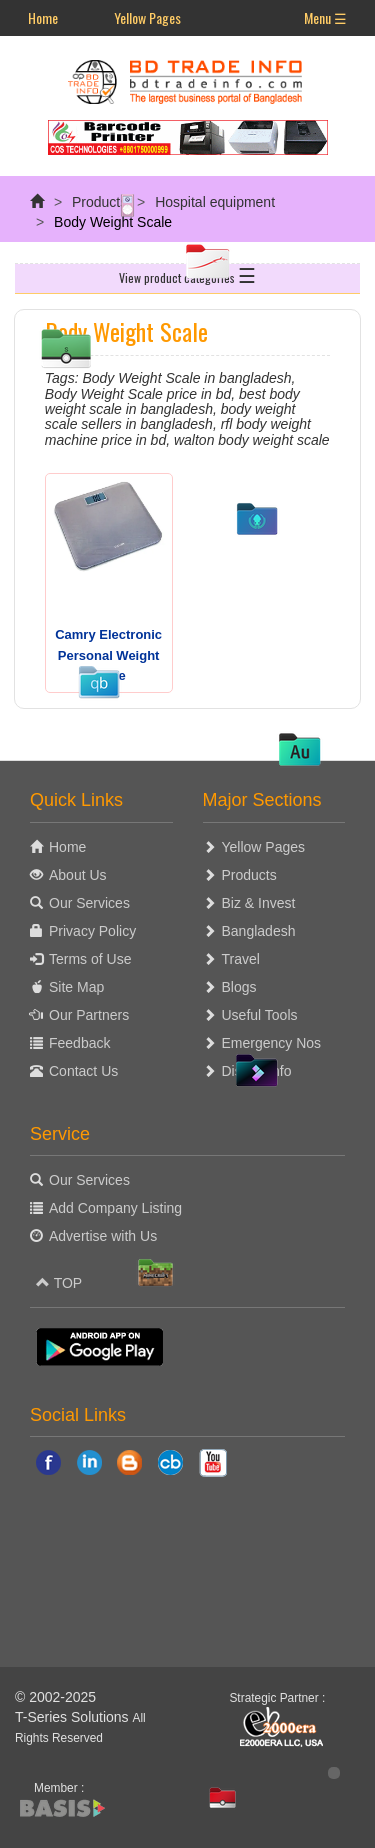  I want to click on open pokémon-themed folder, so click(222, 1798).